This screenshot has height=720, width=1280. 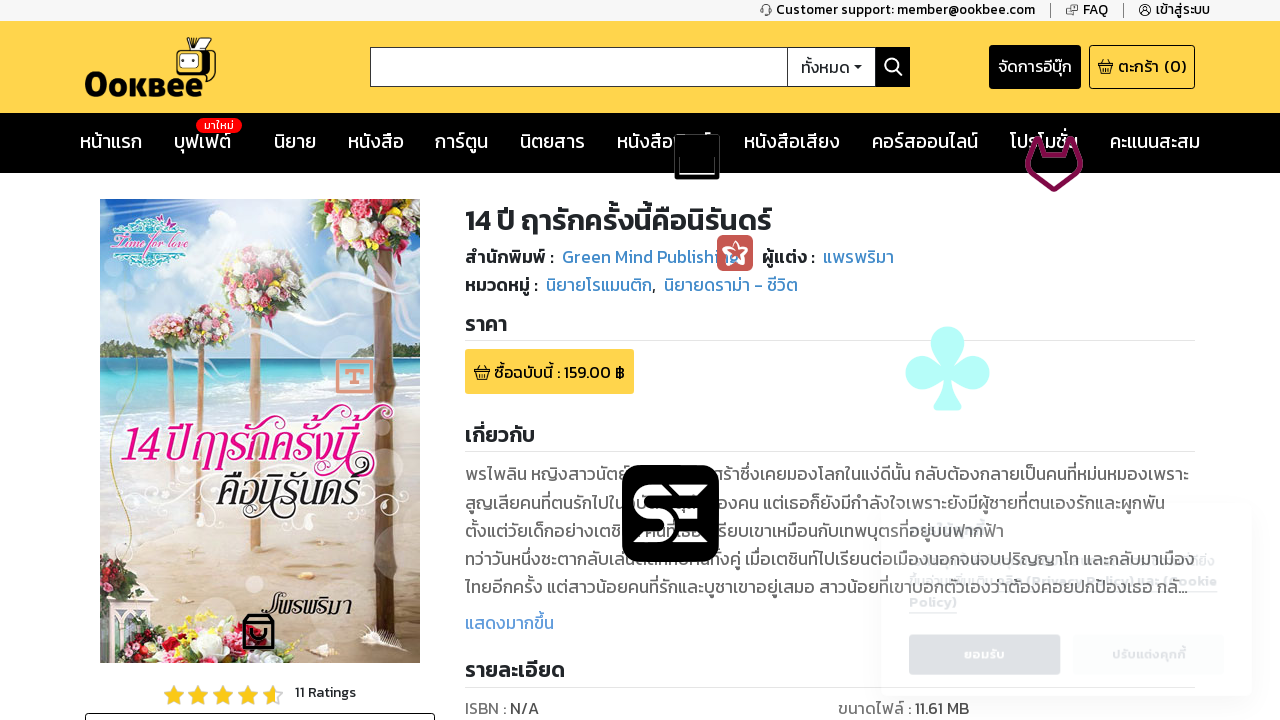 I want to click on represents the clubs suit in a card game app, so click(x=947, y=368).